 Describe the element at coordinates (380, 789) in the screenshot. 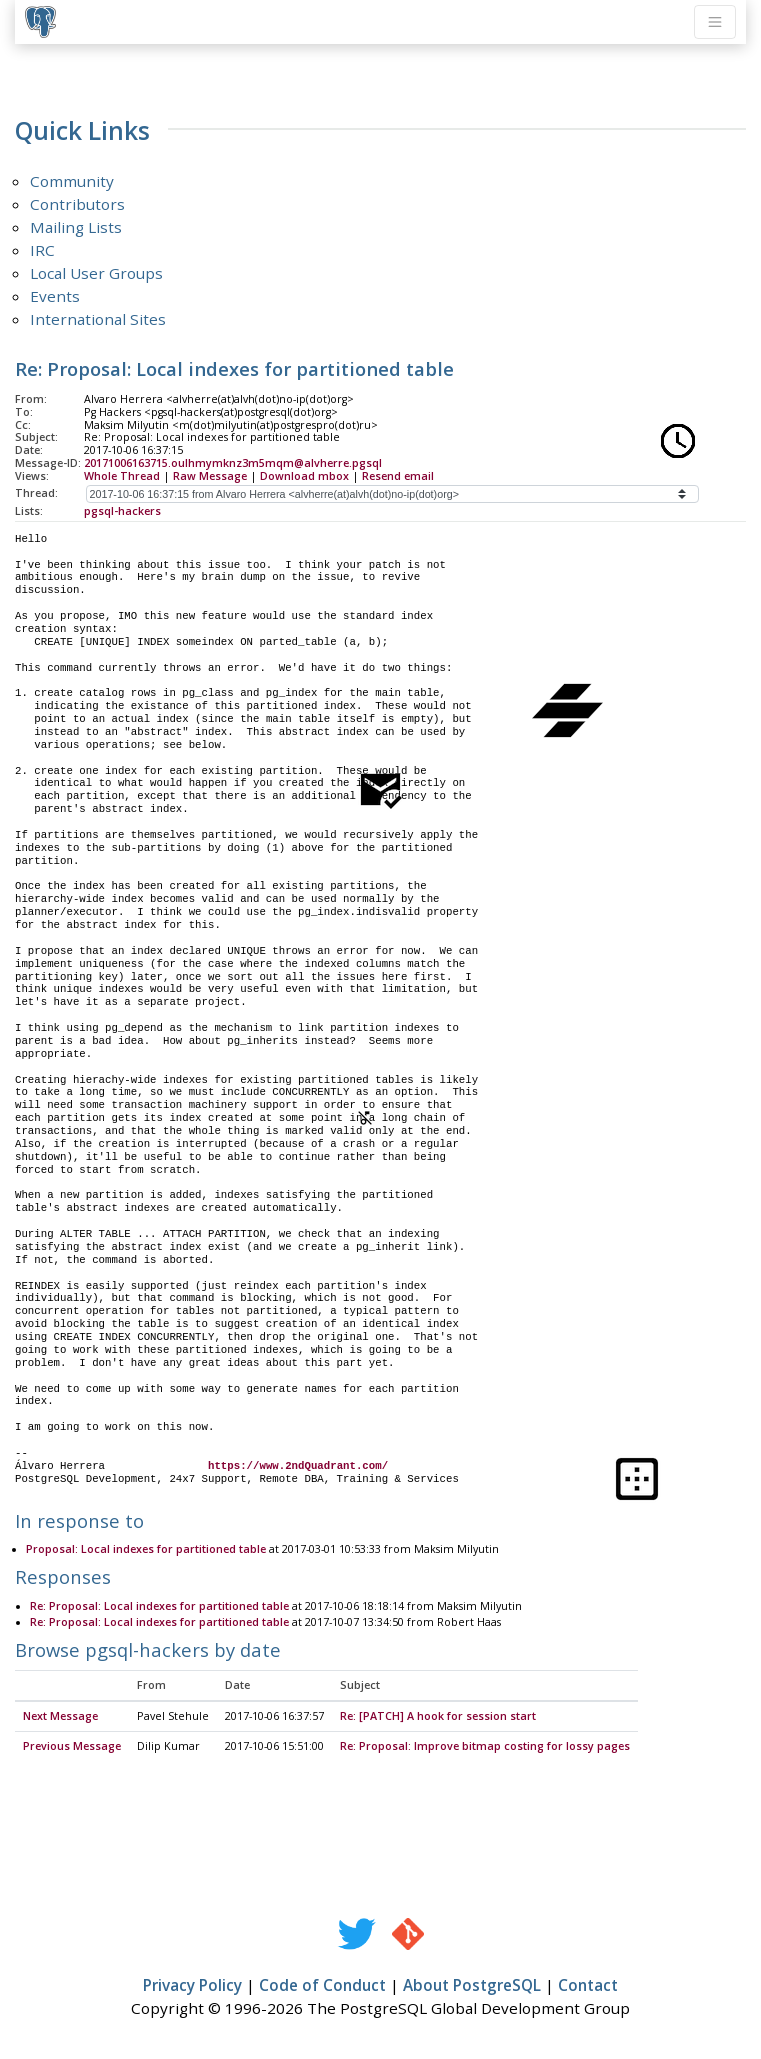

I see `mark email as read` at that location.